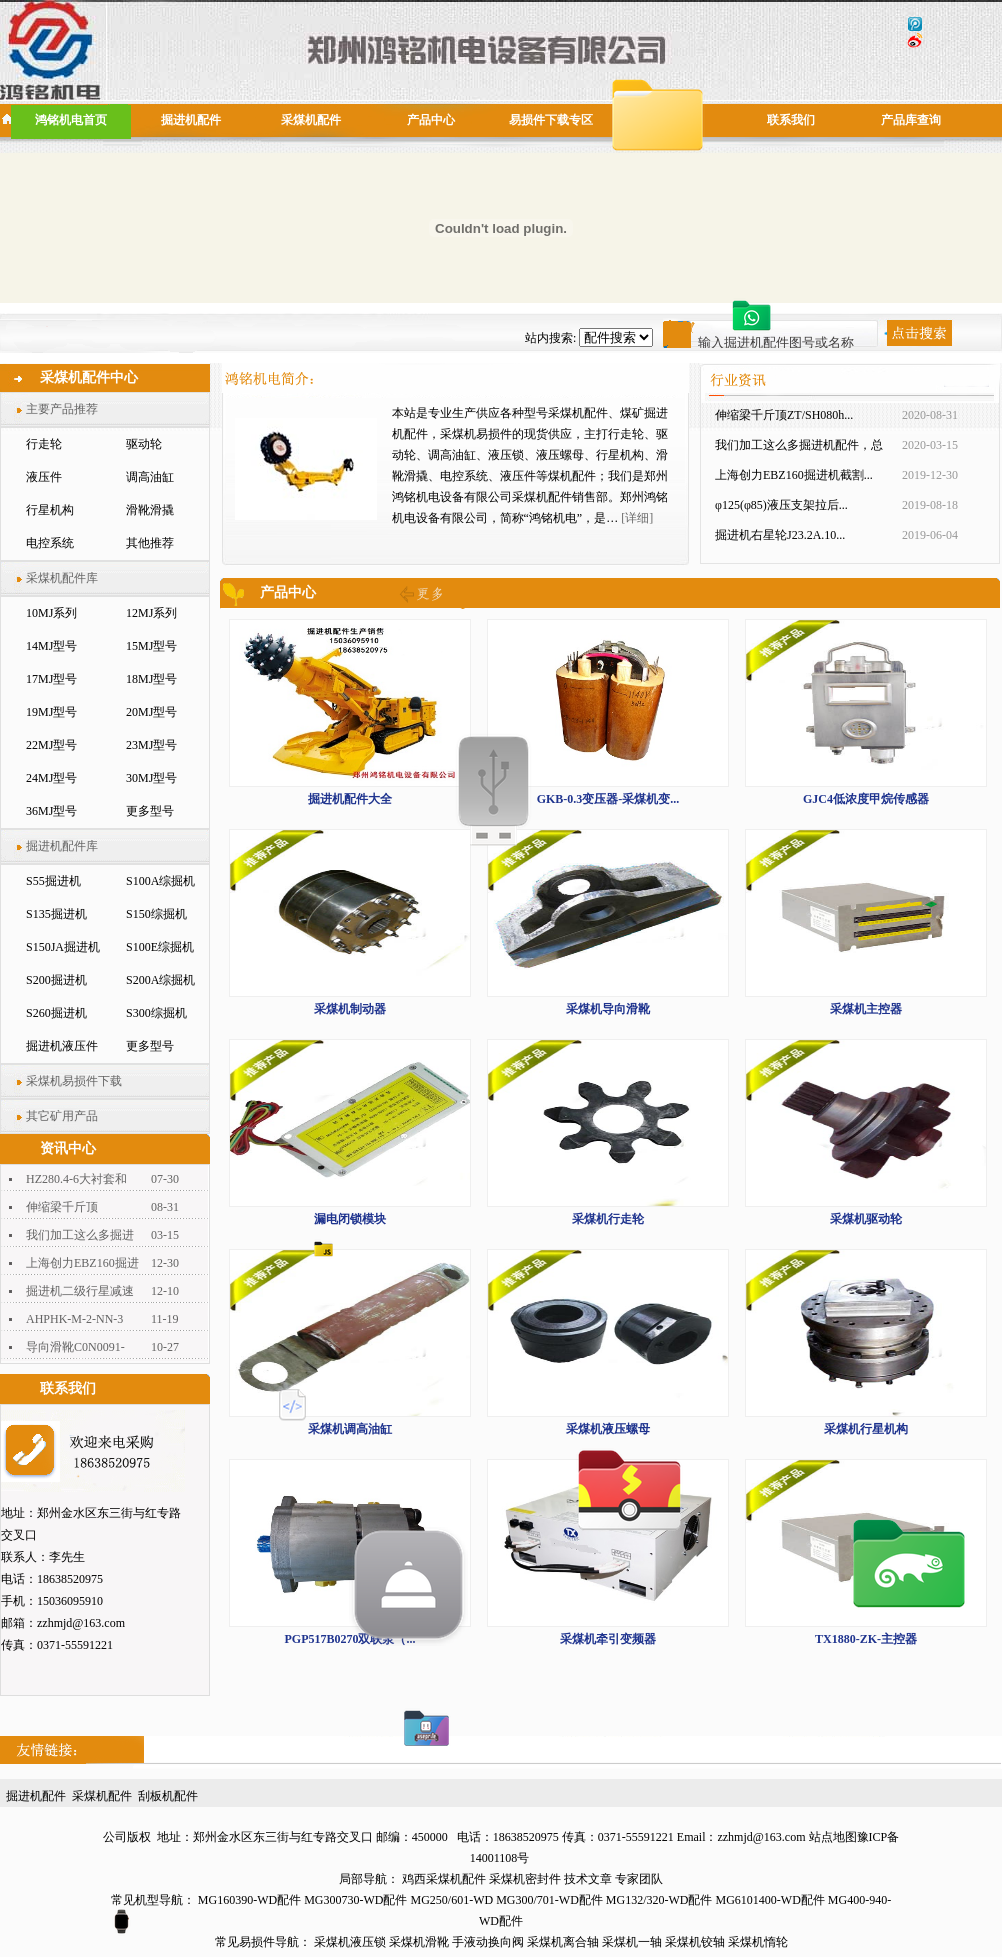 This screenshot has height=1957, width=1002. Describe the element at coordinates (908, 1566) in the screenshot. I see `open the openSUSE linux files folder` at that location.